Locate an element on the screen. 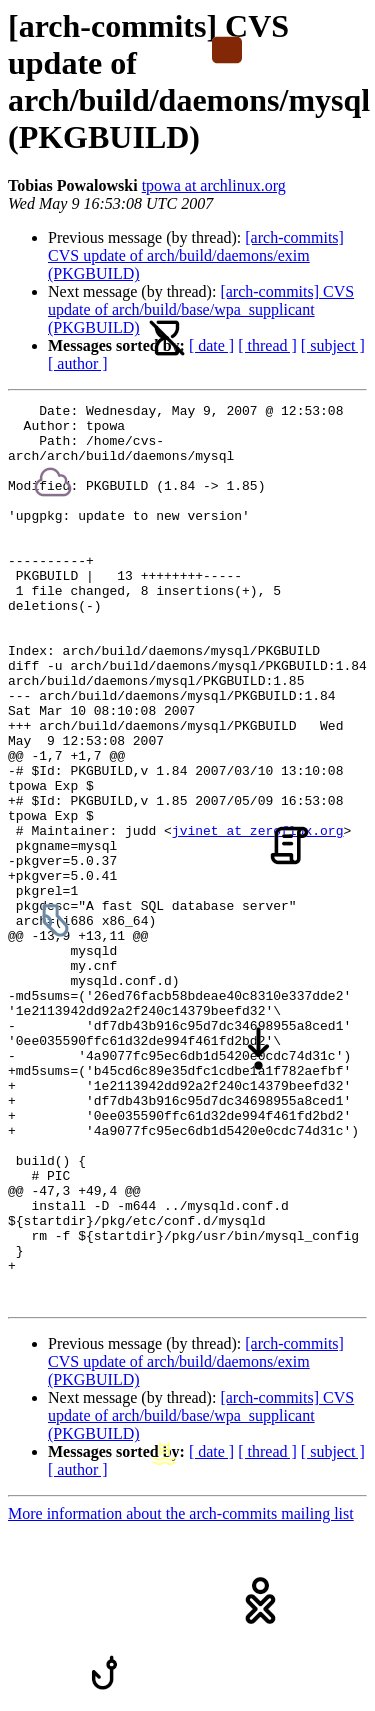 The width and height of the screenshot is (375, 1711). view clothing or apparel category is located at coordinates (55, 920).